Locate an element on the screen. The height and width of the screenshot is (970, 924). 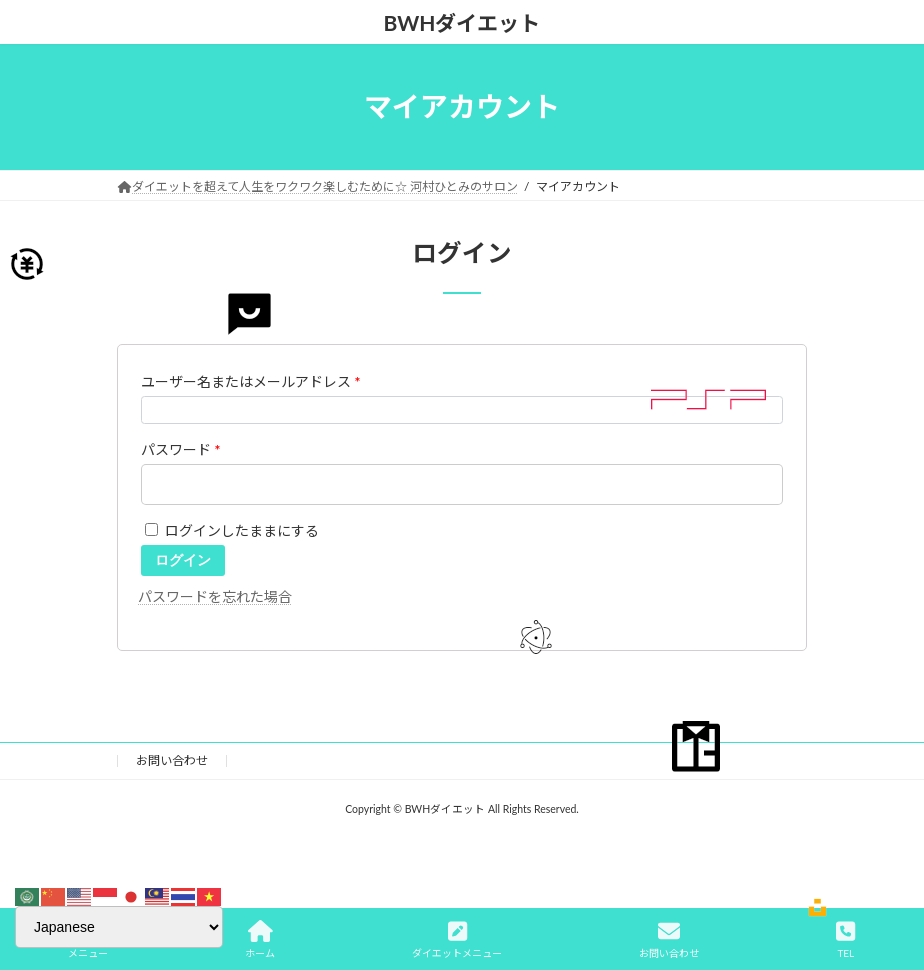
open a friendly chat or messaging app is located at coordinates (249, 312).